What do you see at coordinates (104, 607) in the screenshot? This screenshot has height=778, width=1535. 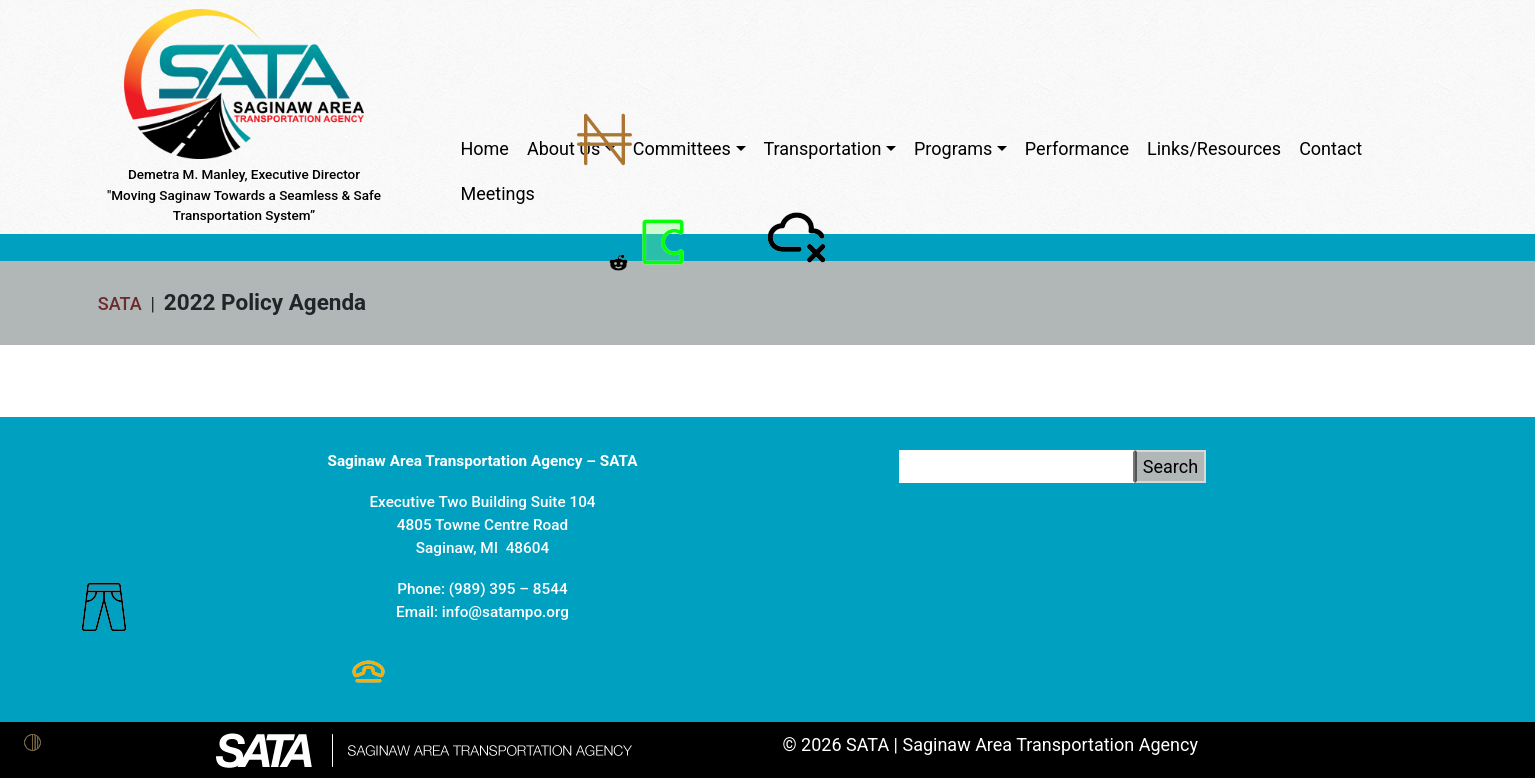 I see `browse pants or bottoms category` at bounding box center [104, 607].